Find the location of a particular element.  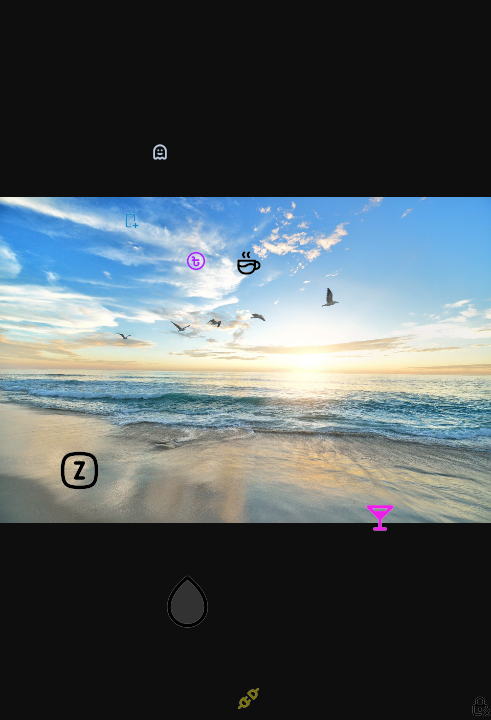

browse cocktail or drink recipes is located at coordinates (380, 517).